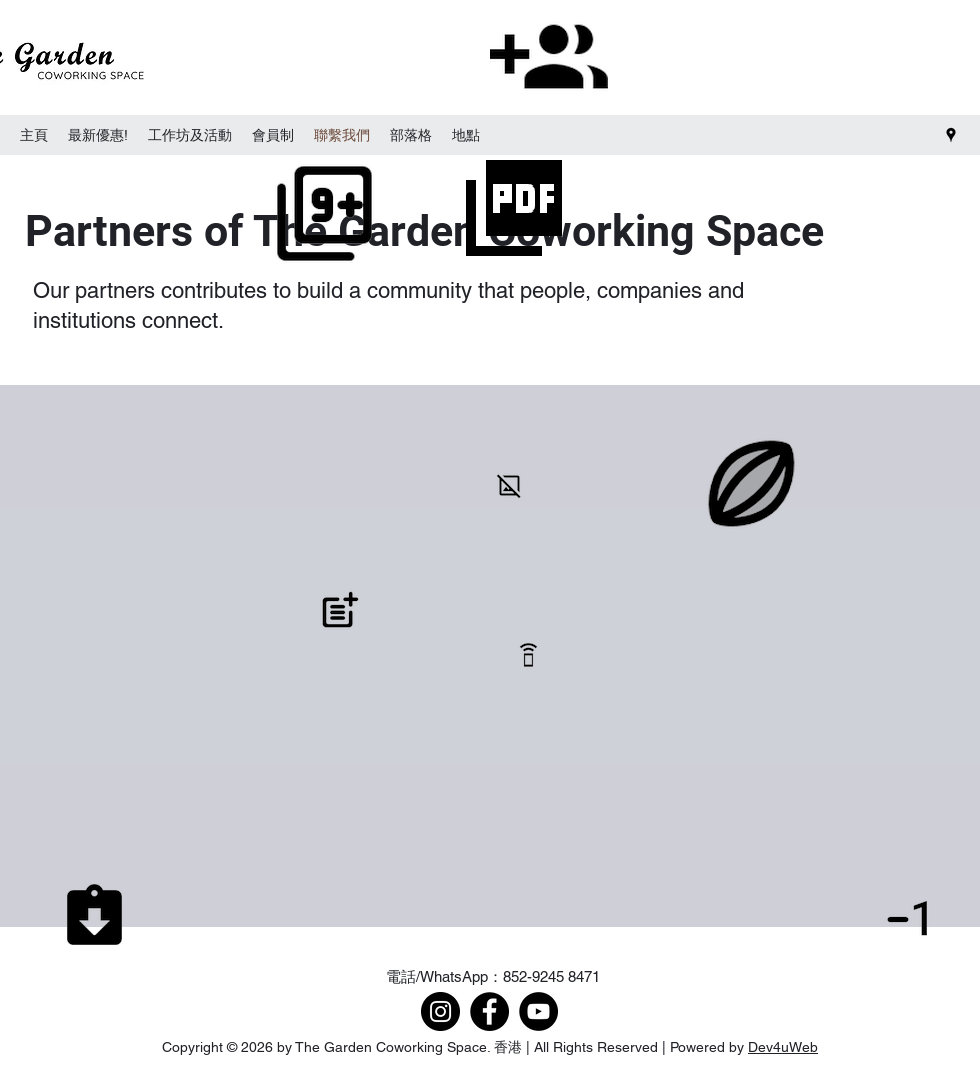  I want to click on decrease exposure by one stop, so click(908, 919).